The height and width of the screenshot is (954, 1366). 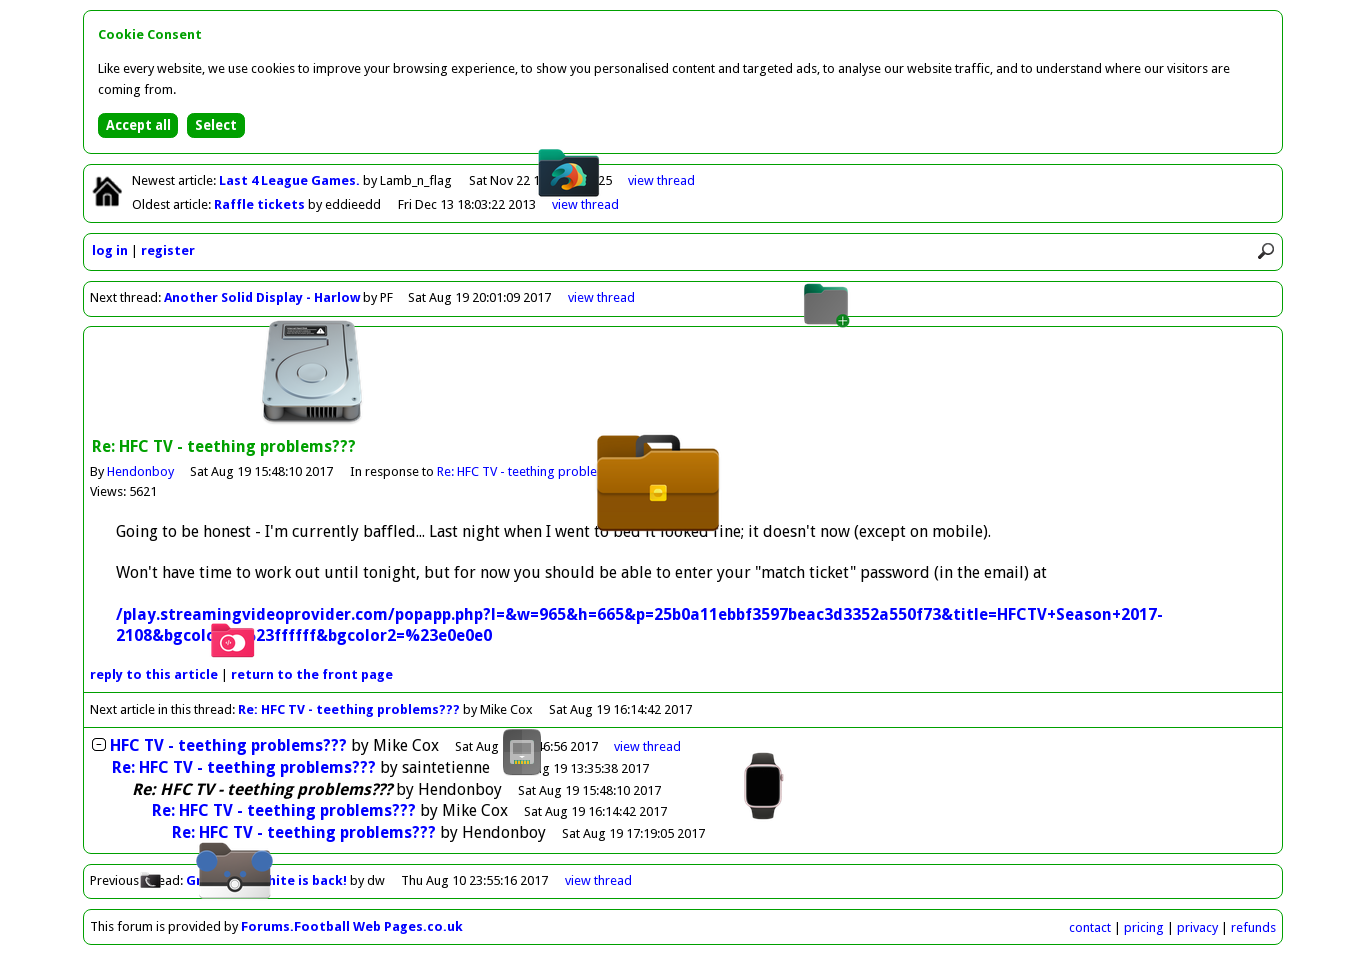 I want to click on open daz 3d project files folder, so click(x=568, y=174).